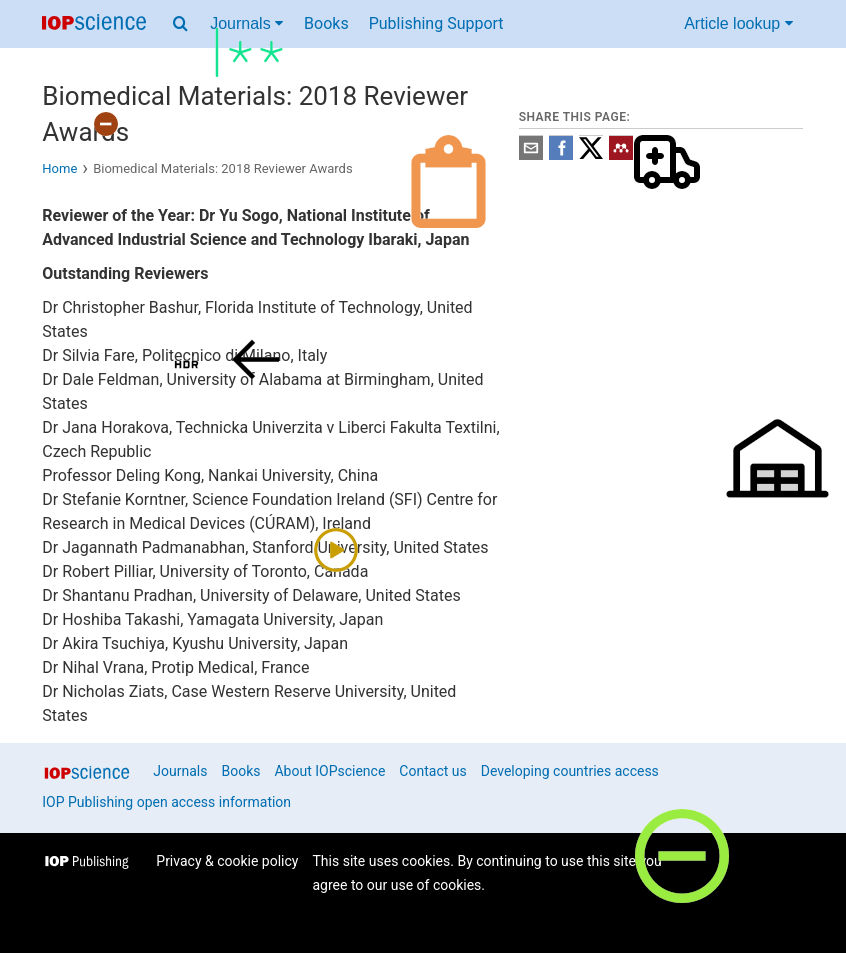 Image resolution: width=846 pixels, height=953 pixels. What do you see at coordinates (777, 463) in the screenshot?
I see `access garage or parking settings` at bounding box center [777, 463].